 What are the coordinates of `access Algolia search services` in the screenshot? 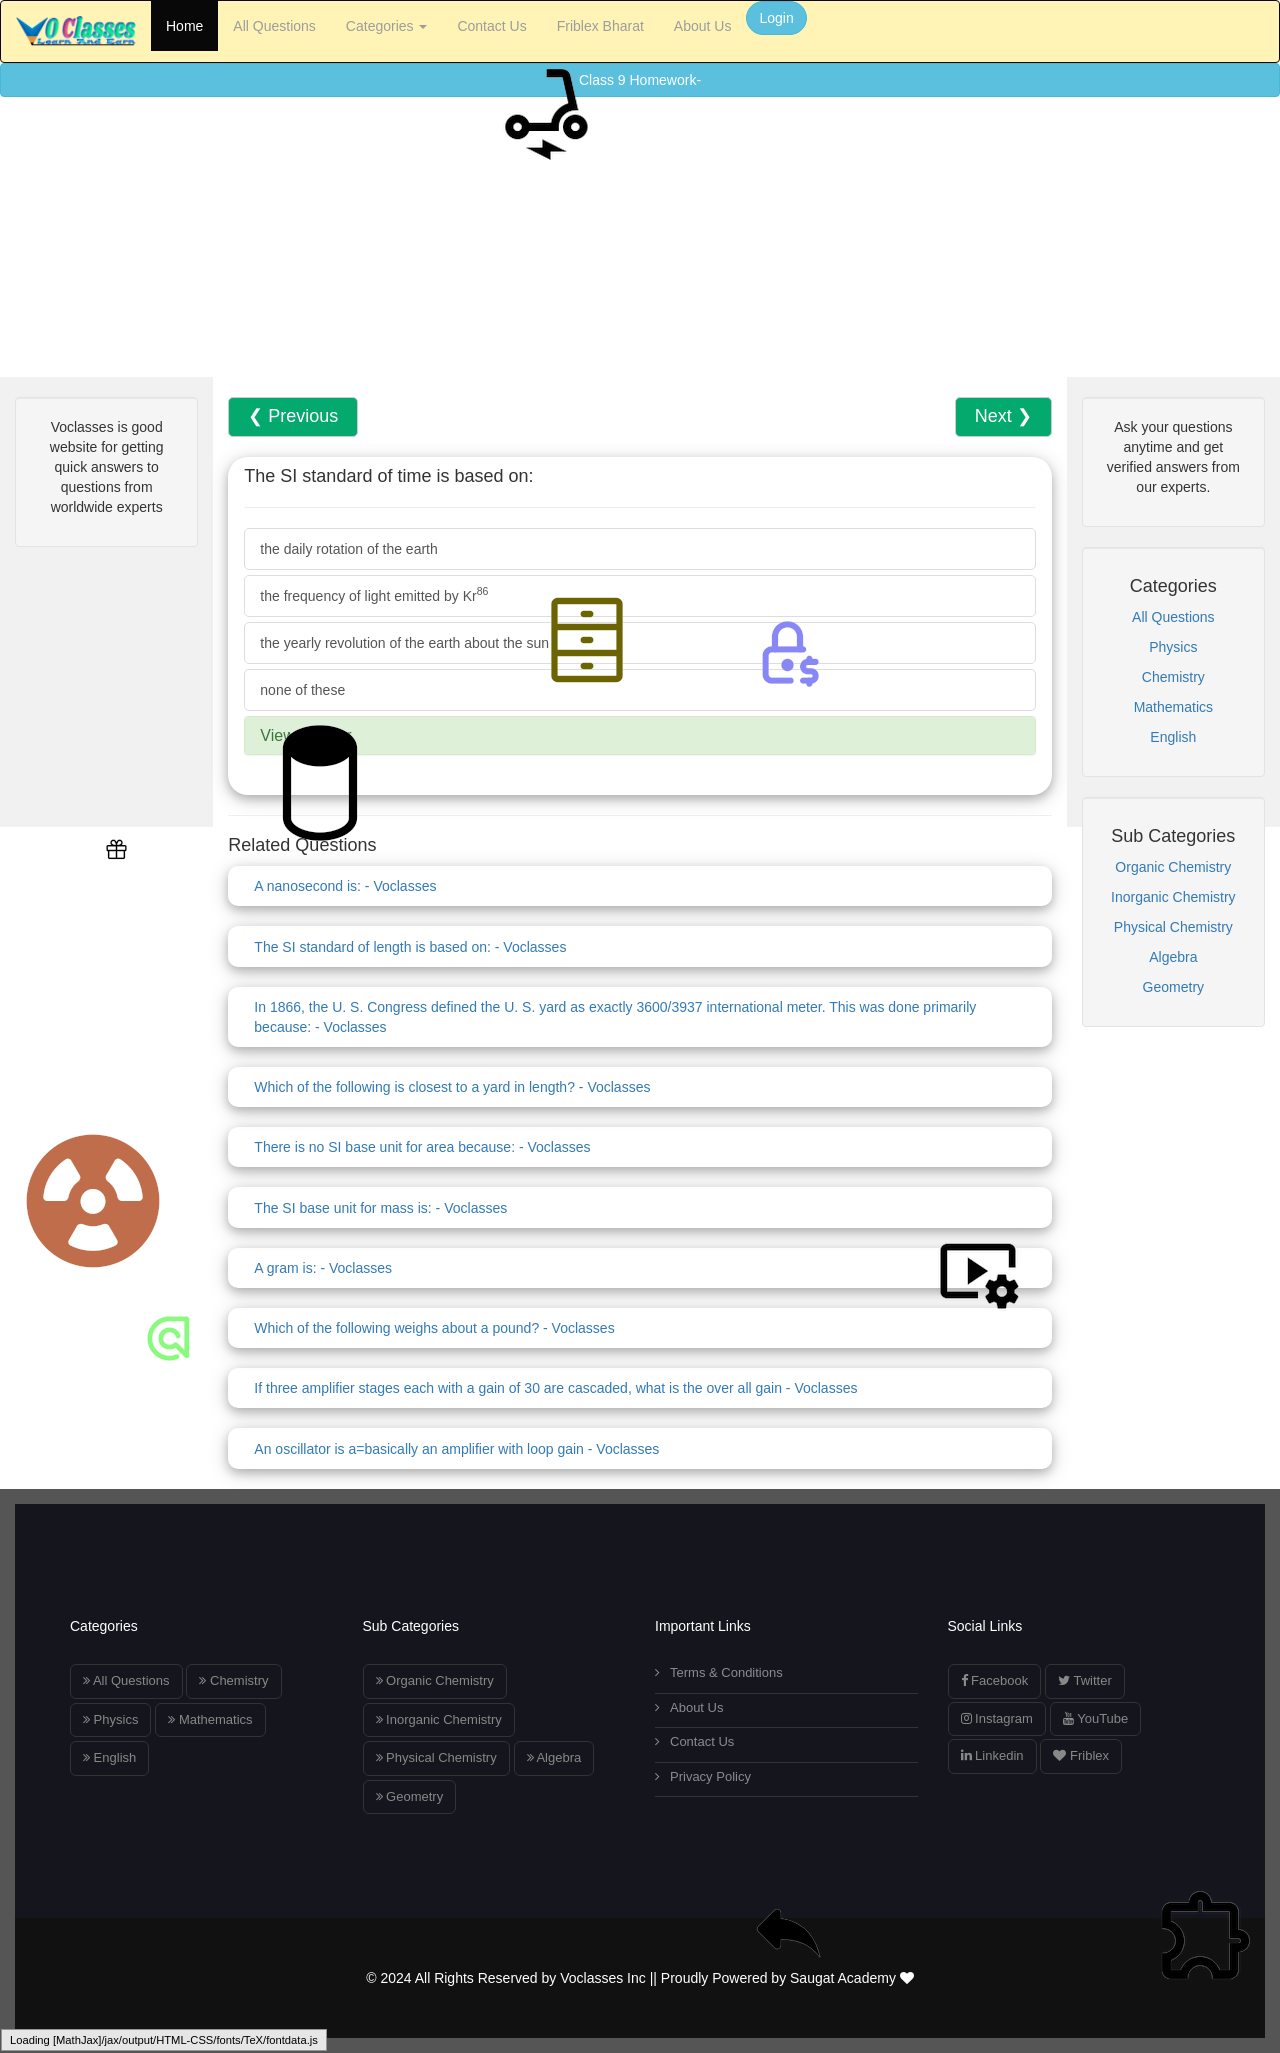 It's located at (169, 1338).